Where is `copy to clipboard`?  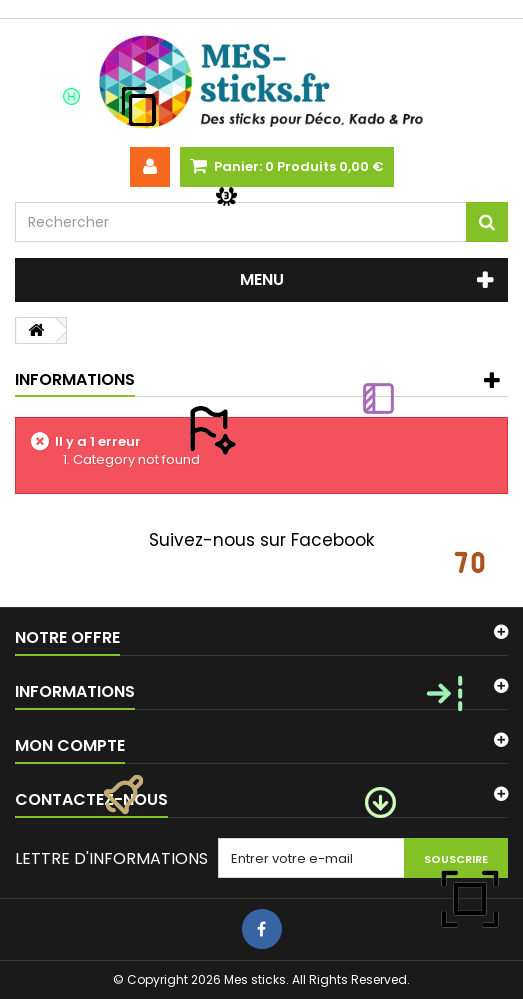 copy to clipboard is located at coordinates (139, 106).